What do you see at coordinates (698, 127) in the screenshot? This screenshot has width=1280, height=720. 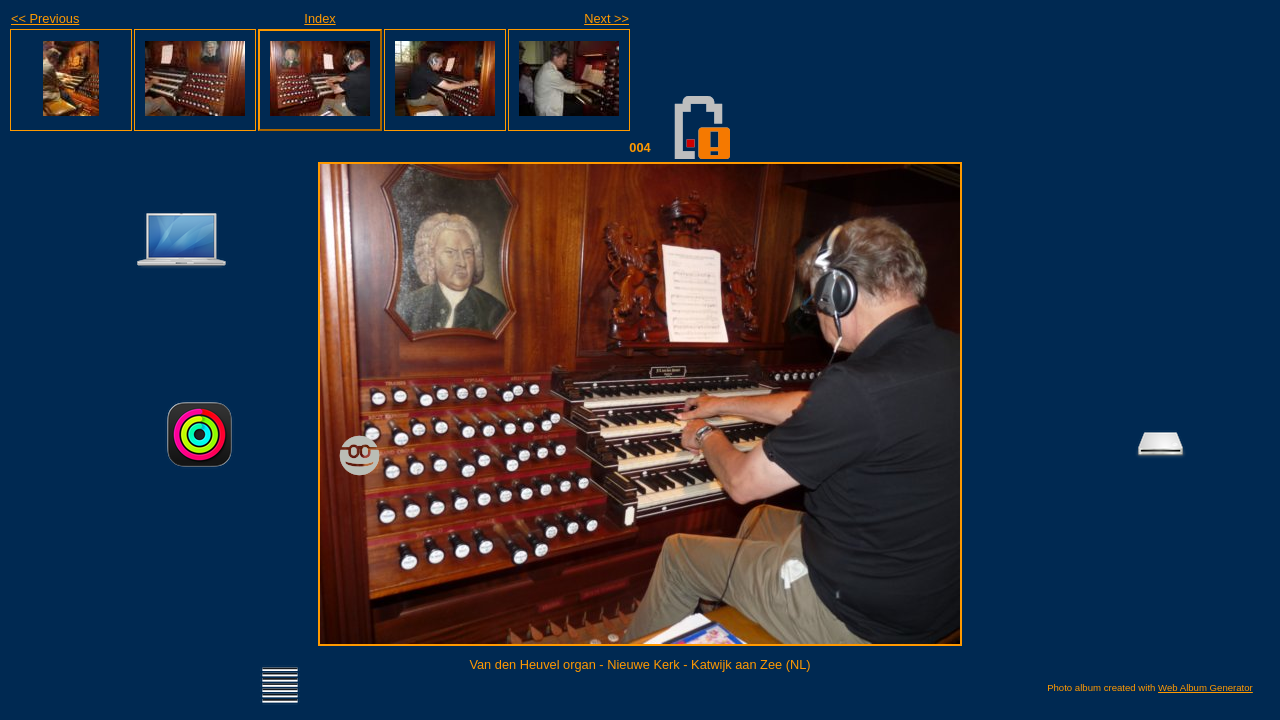 I see `indicates low battery warning` at bounding box center [698, 127].